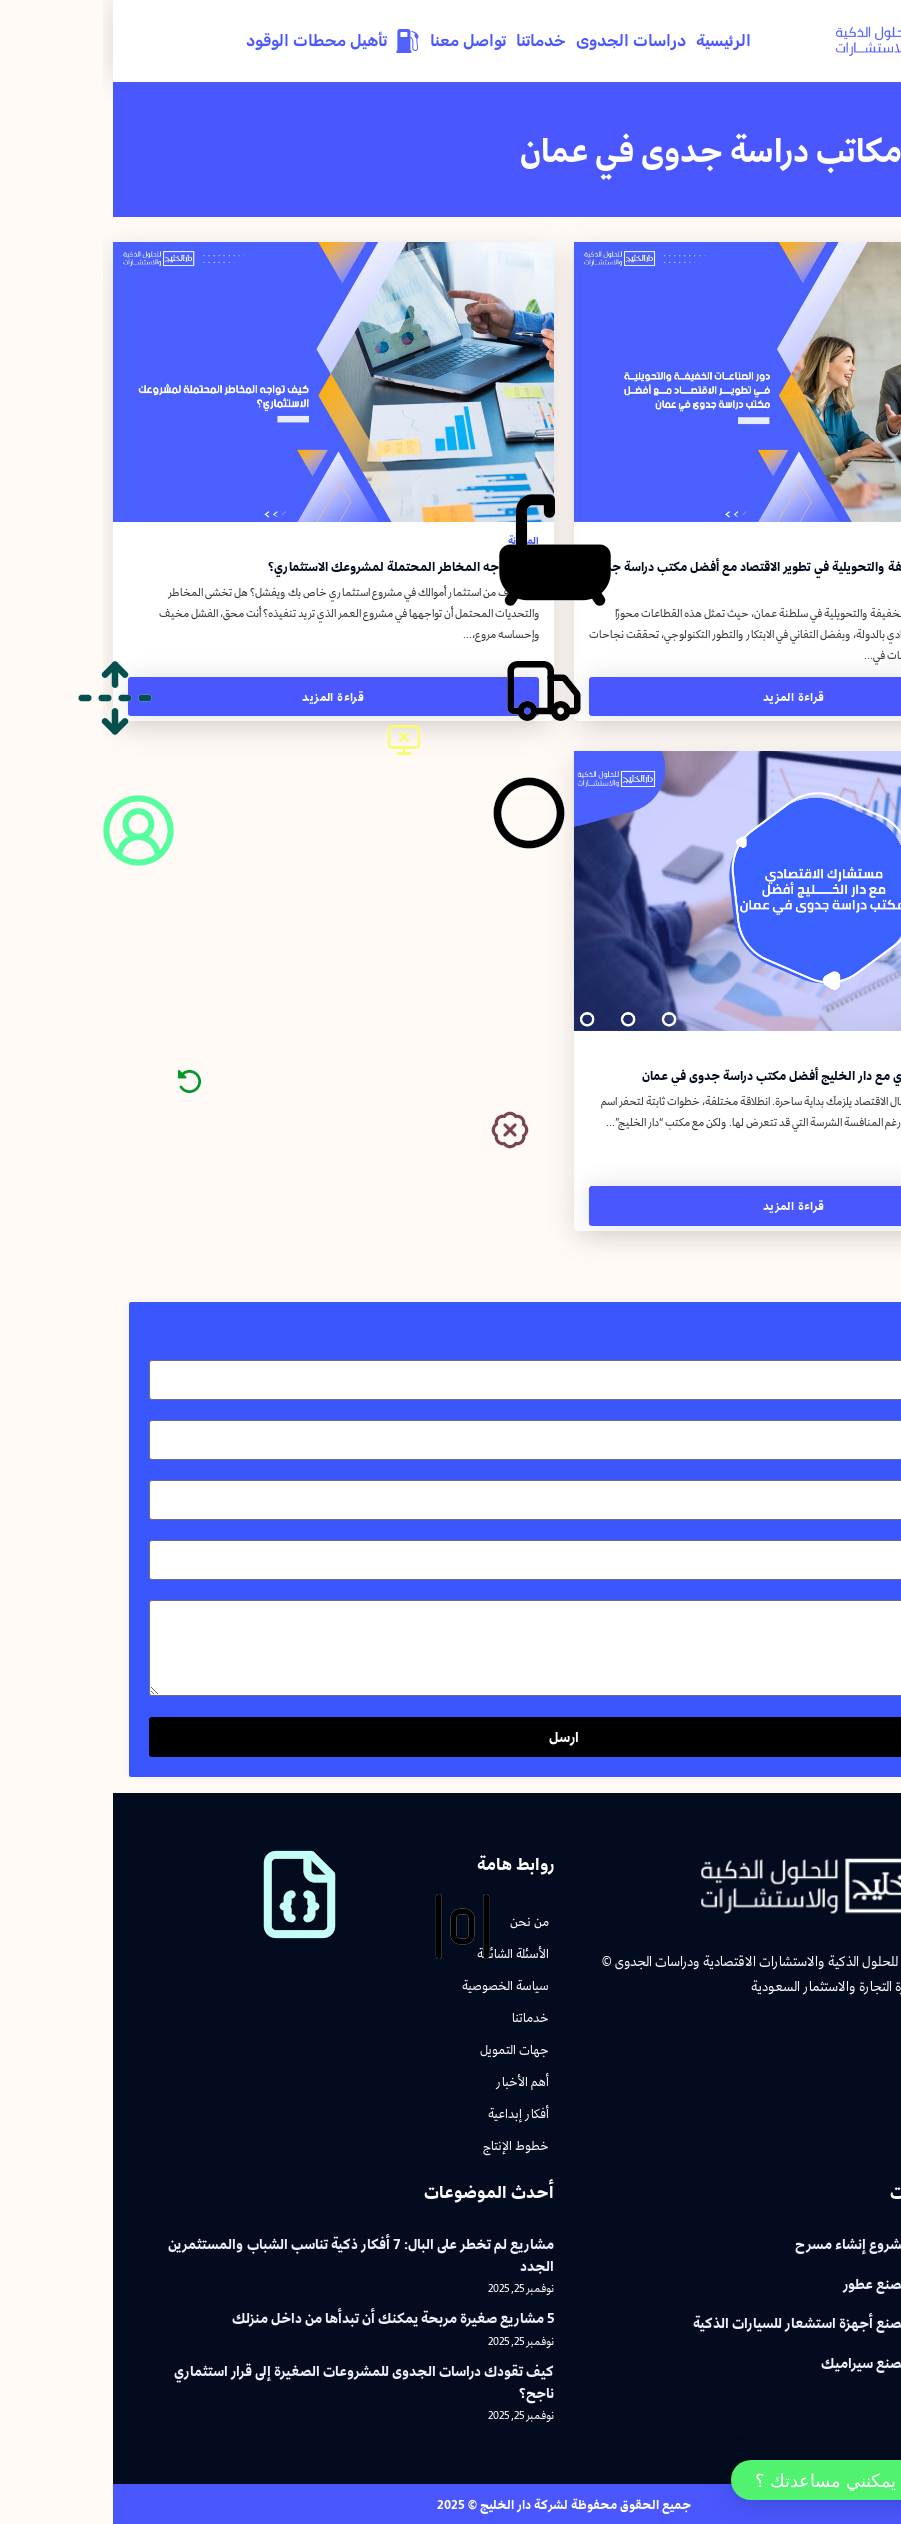  Describe the element at coordinates (462, 1926) in the screenshot. I see `distribute objects with equal spacing horizontally` at that location.